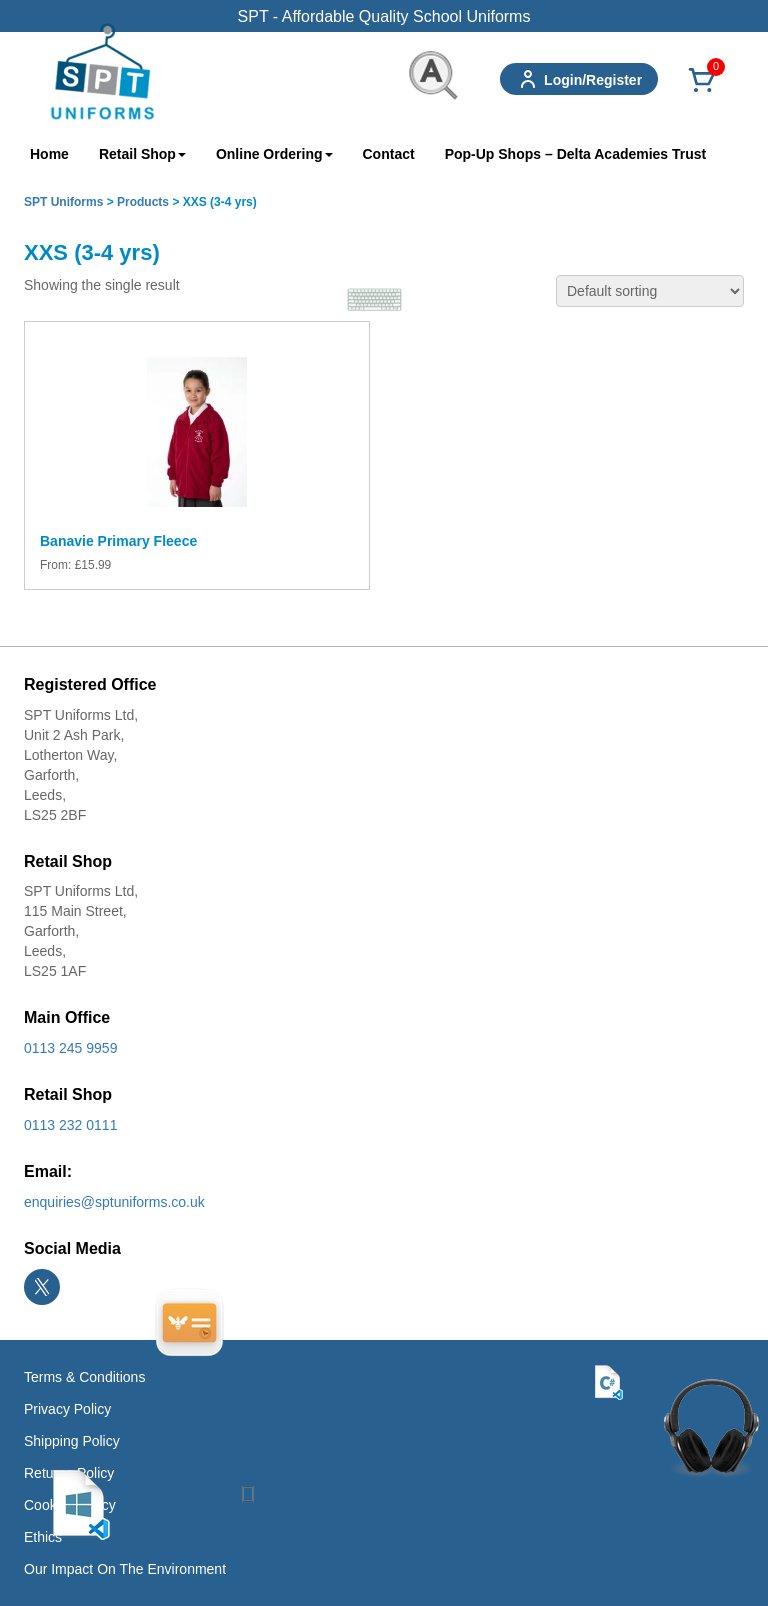 This screenshot has height=1606, width=768. Describe the element at coordinates (78, 1504) in the screenshot. I see `open a batch file in Visual Studio Code` at that location.